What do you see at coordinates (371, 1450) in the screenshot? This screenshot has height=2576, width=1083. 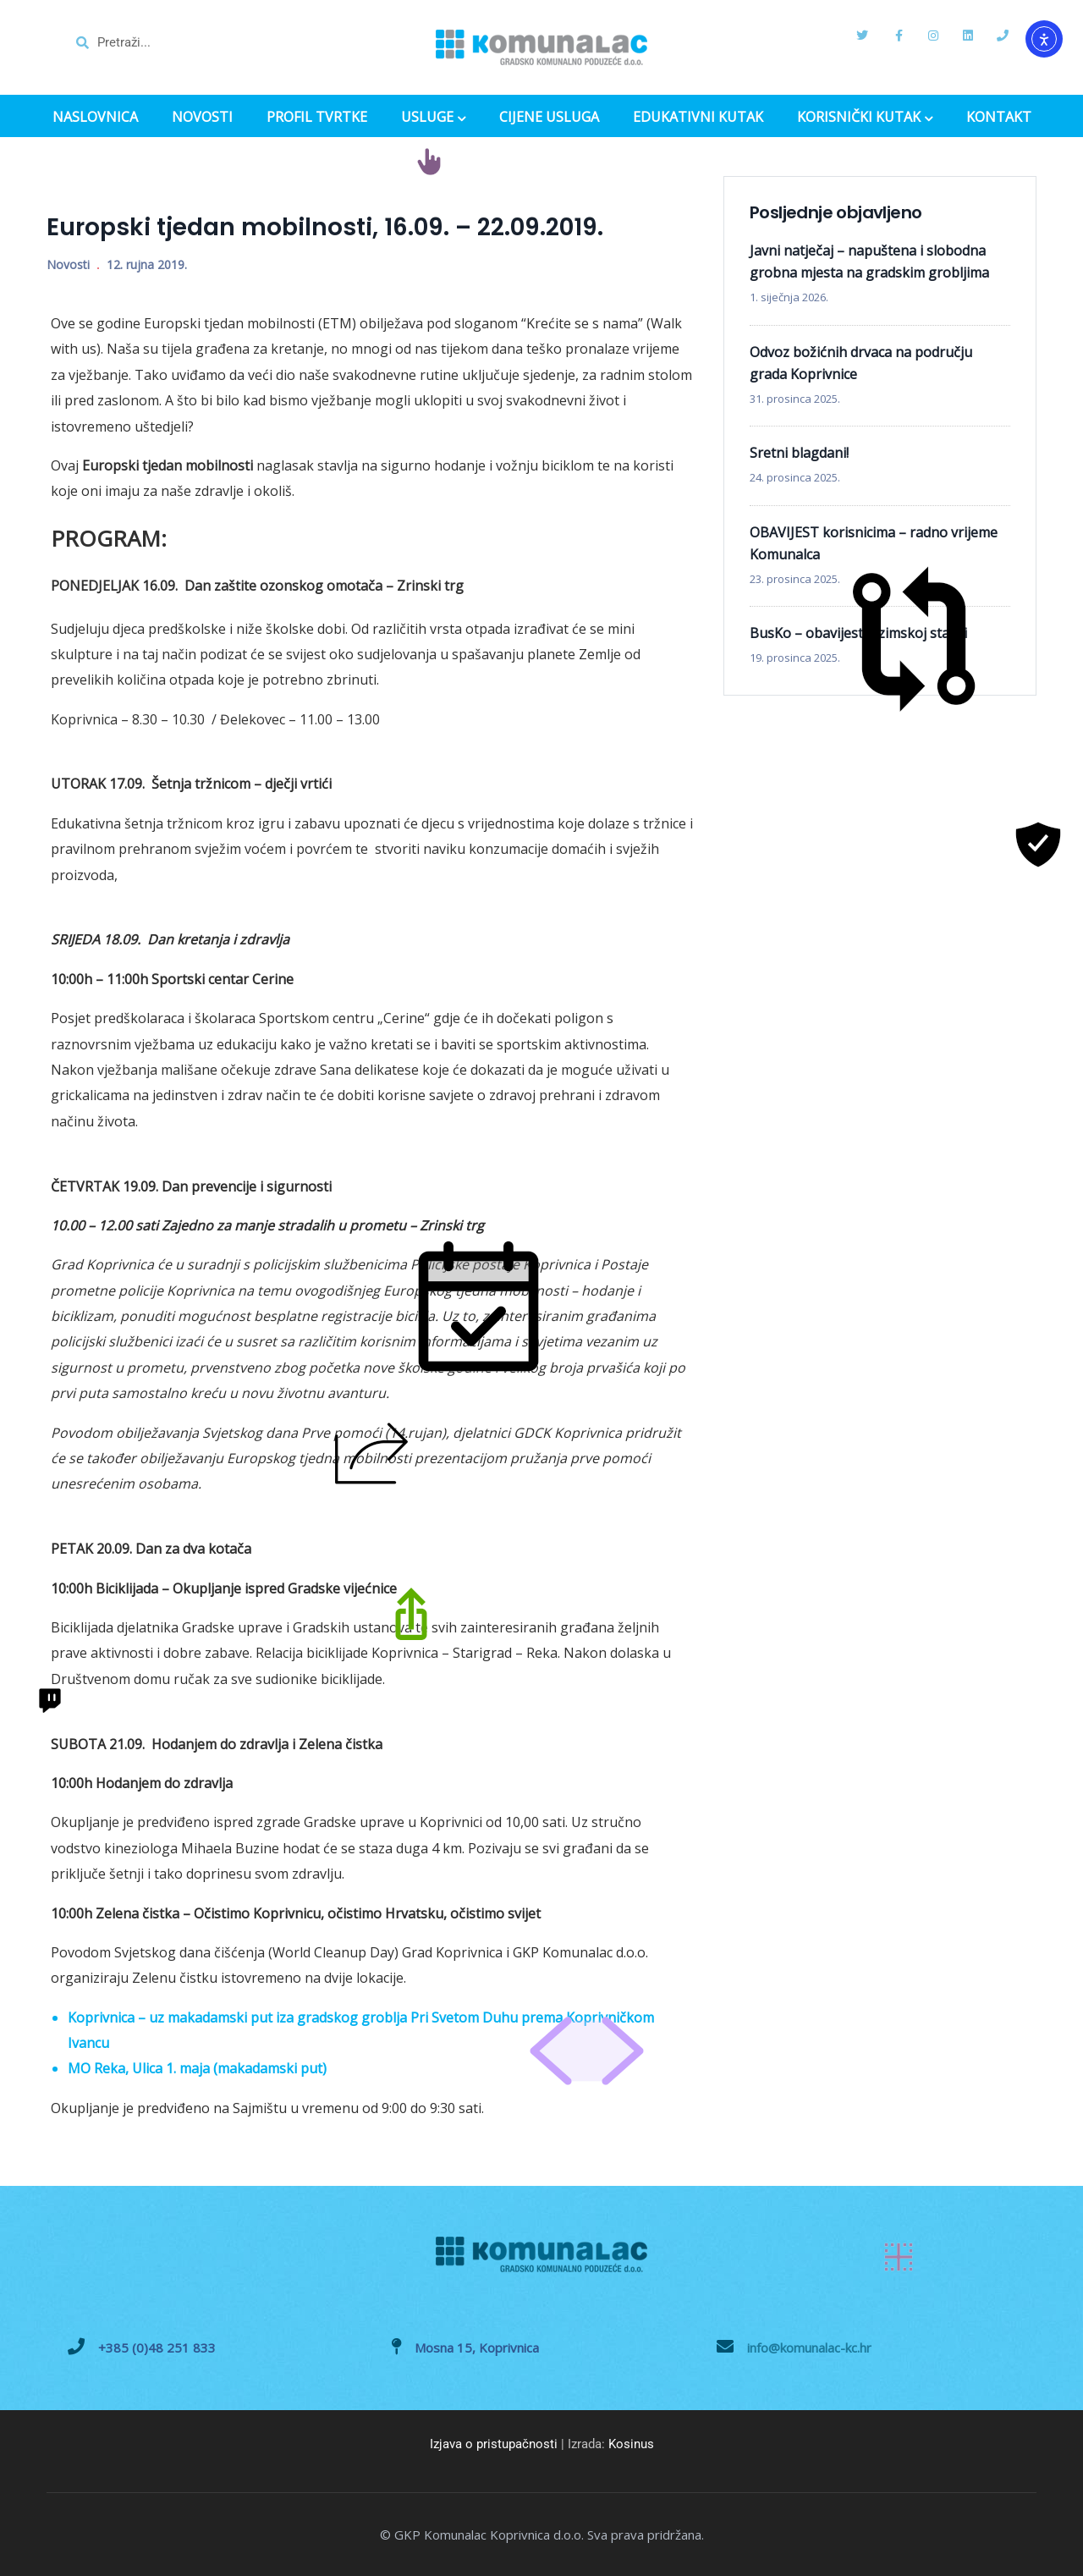 I see `share content with others` at bounding box center [371, 1450].